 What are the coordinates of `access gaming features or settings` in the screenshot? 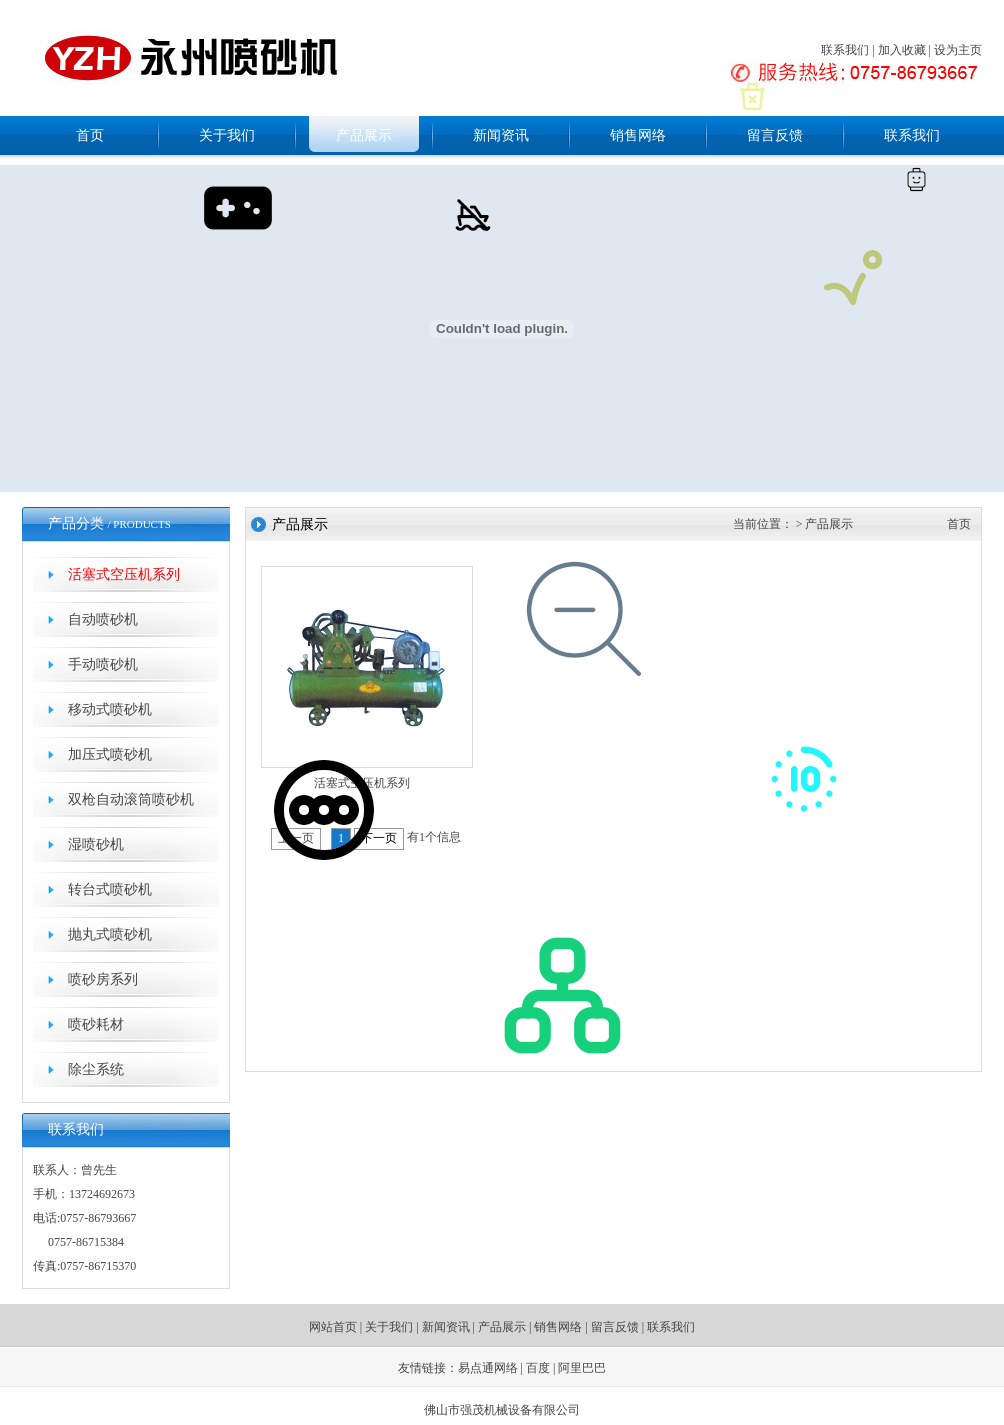 It's located at (238, 208).